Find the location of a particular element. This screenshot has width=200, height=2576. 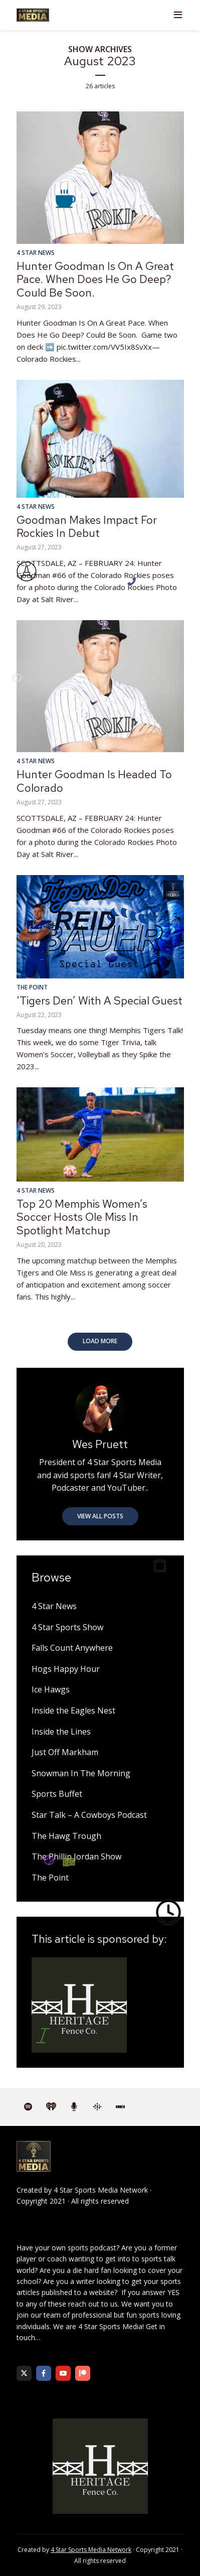

view graphics card or GPU information is located at coordinates (69, 1862).